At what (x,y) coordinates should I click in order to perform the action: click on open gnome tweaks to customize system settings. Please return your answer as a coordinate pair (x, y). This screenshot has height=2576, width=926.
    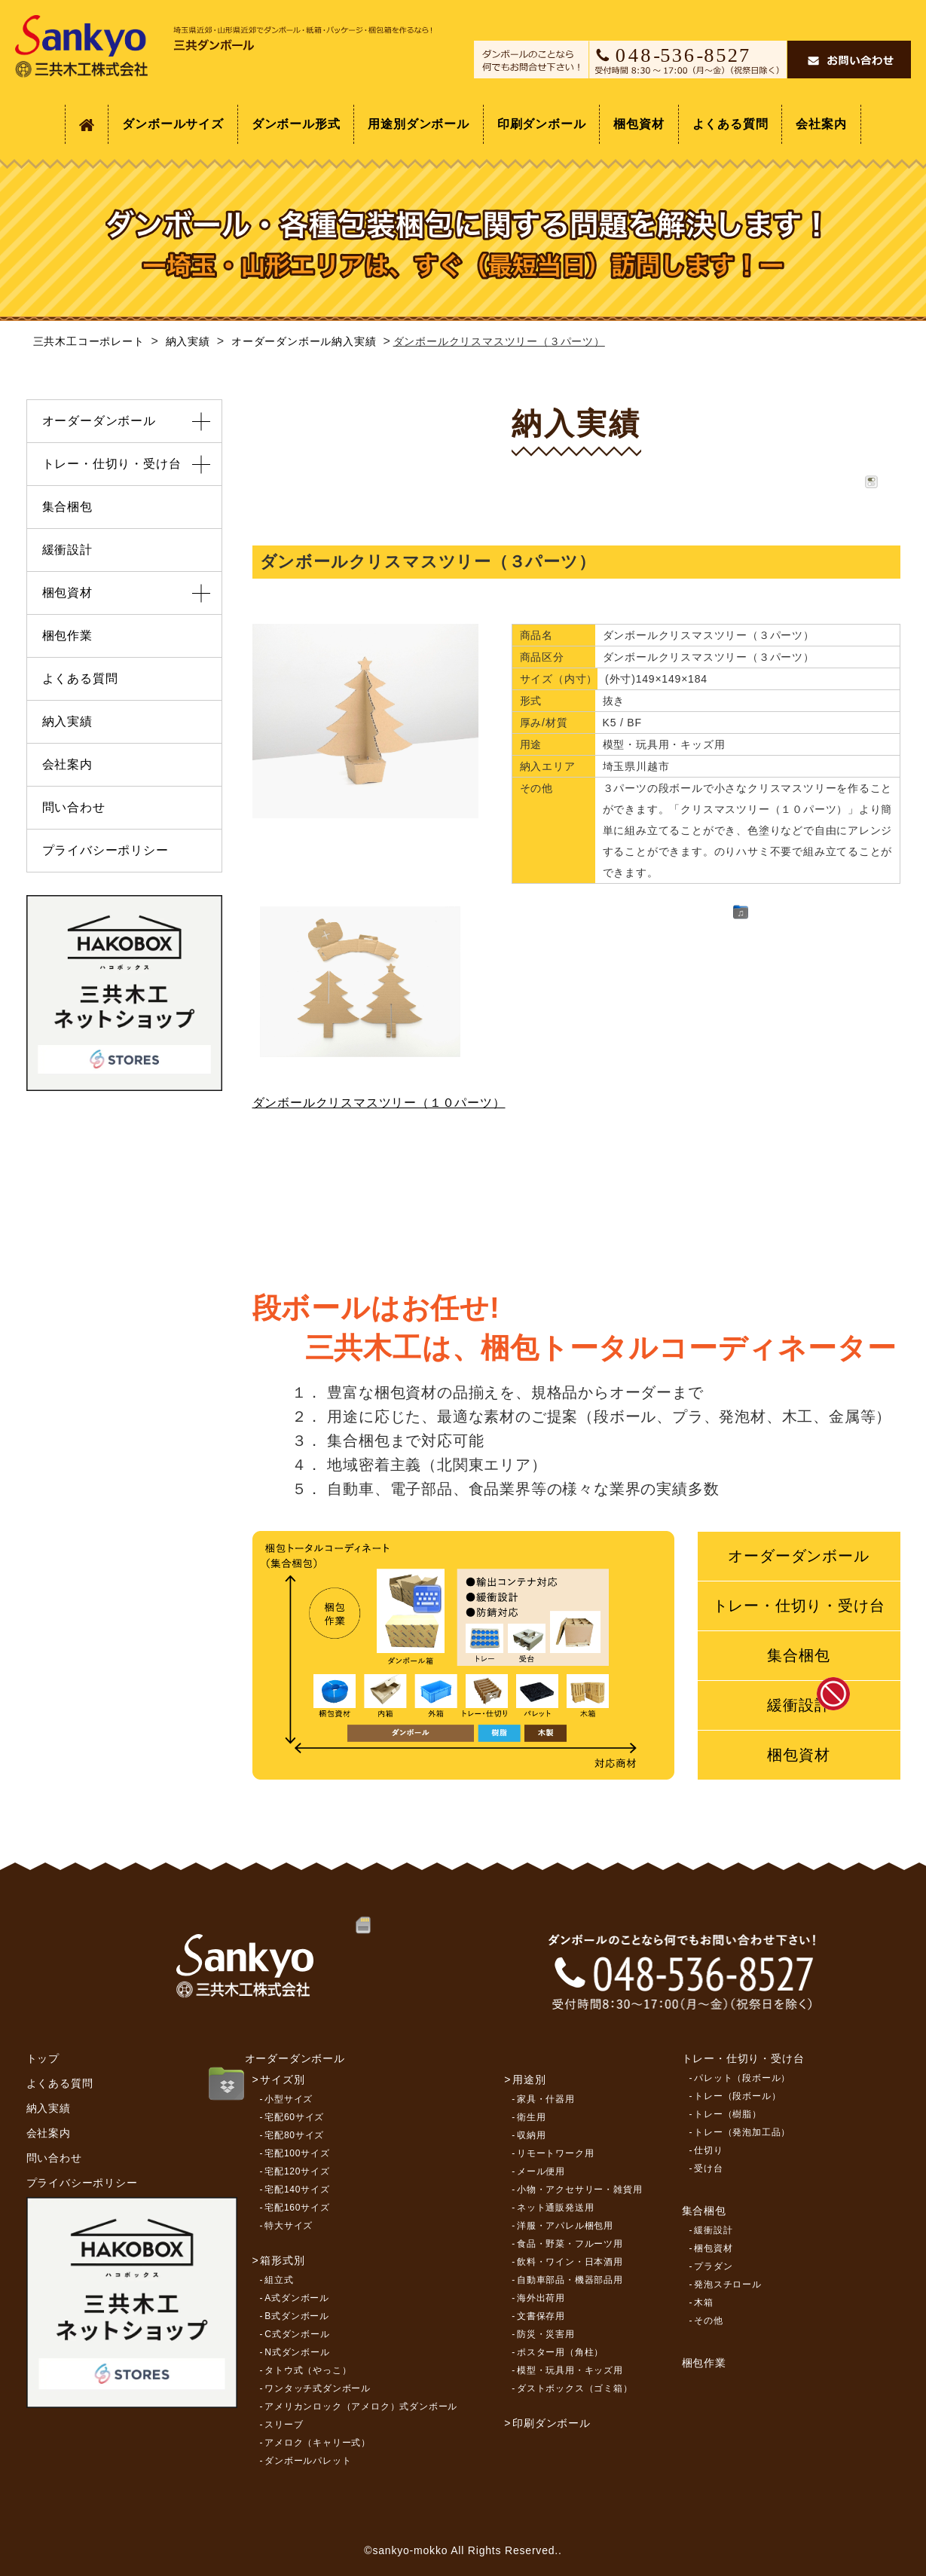
    Looking at the image, I should click on (871, 481).